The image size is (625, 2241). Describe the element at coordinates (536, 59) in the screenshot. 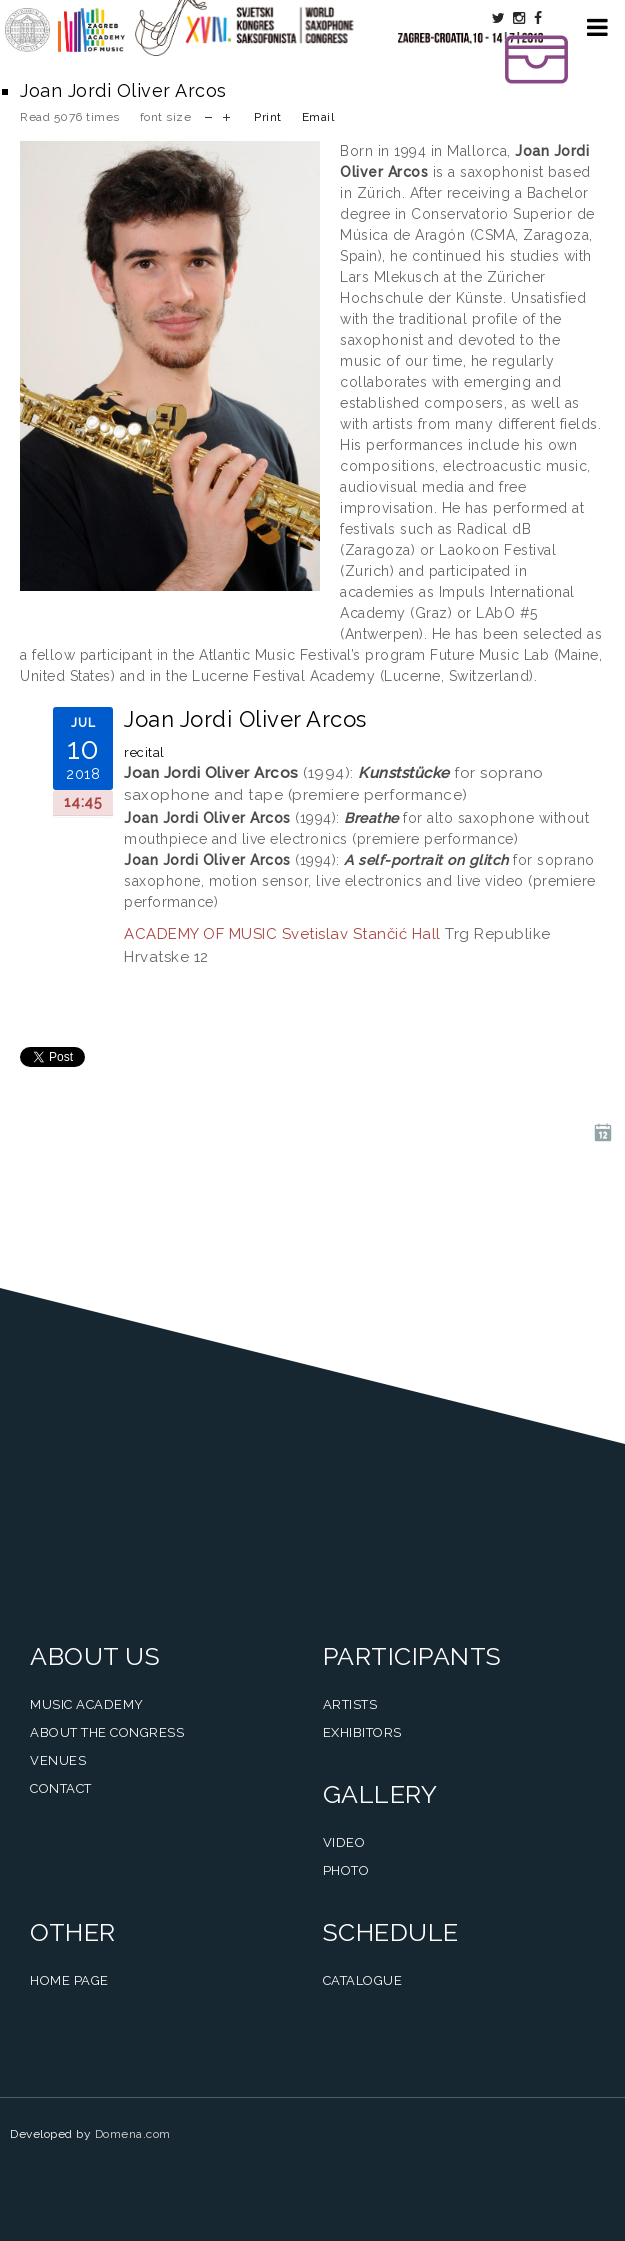

I see `access your wallet or payment cards` at that location.